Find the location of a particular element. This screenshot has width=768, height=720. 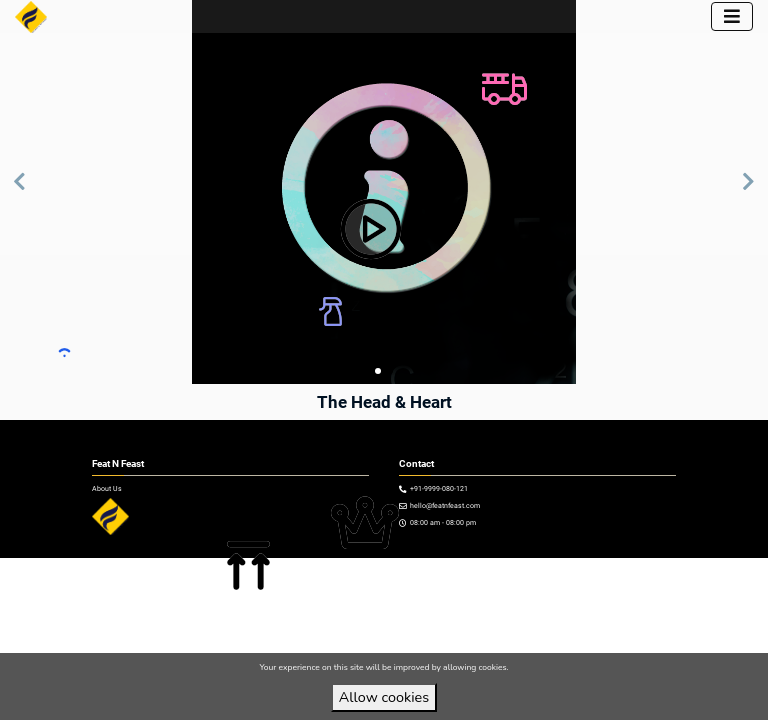

indicates weak wifi signal strength is located at coordinates (64, 345).